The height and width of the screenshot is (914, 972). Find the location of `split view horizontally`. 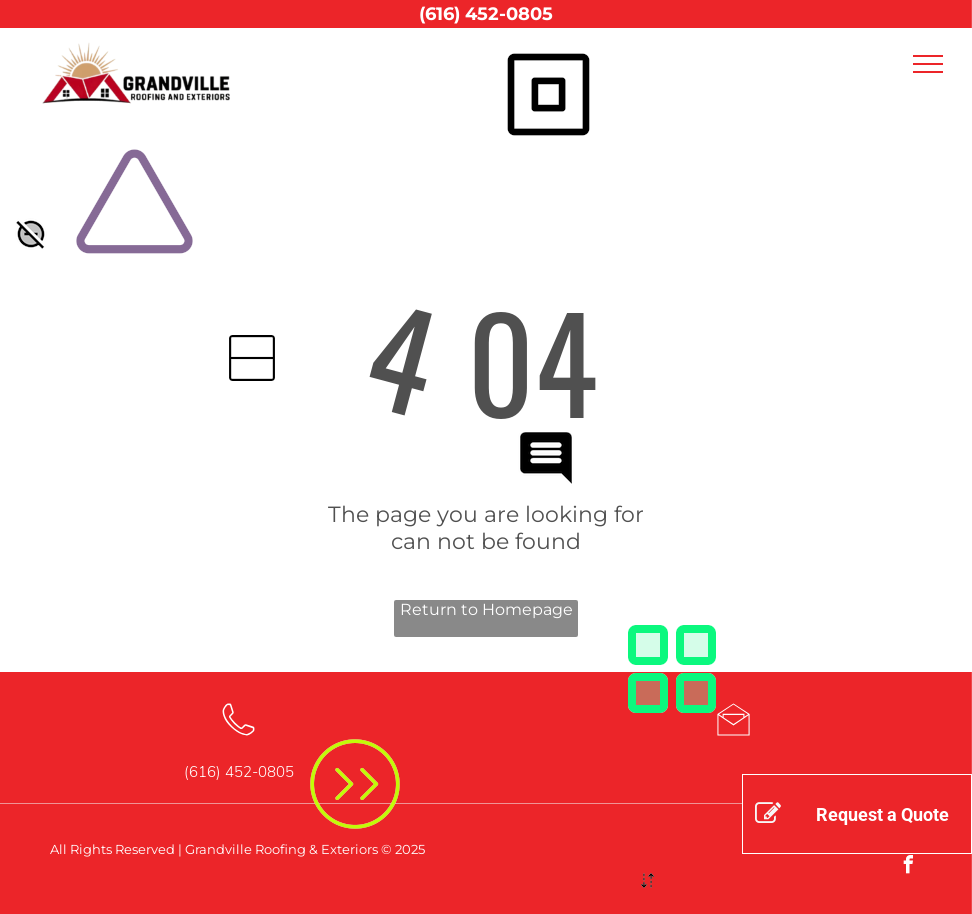

split view horizontally is located at coordinates (252, 358).